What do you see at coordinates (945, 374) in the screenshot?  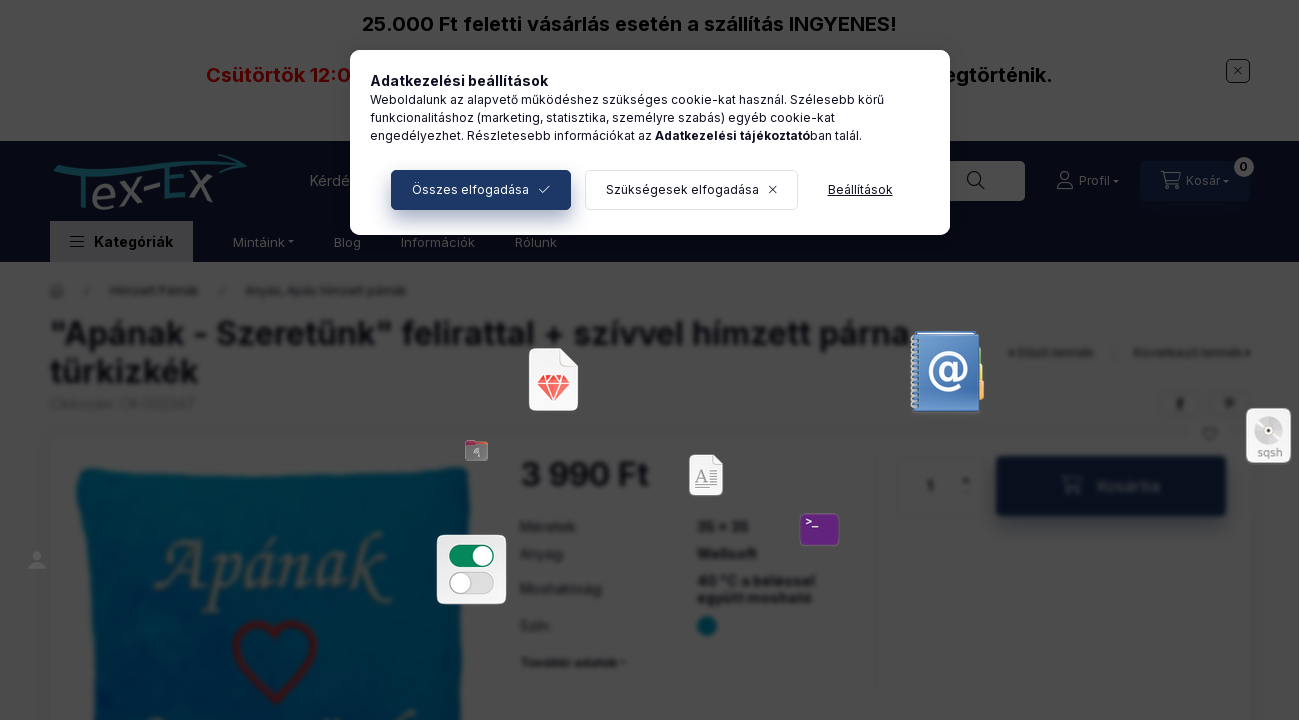 I see `open your address book or contacts` at bounding box center [945, 374].